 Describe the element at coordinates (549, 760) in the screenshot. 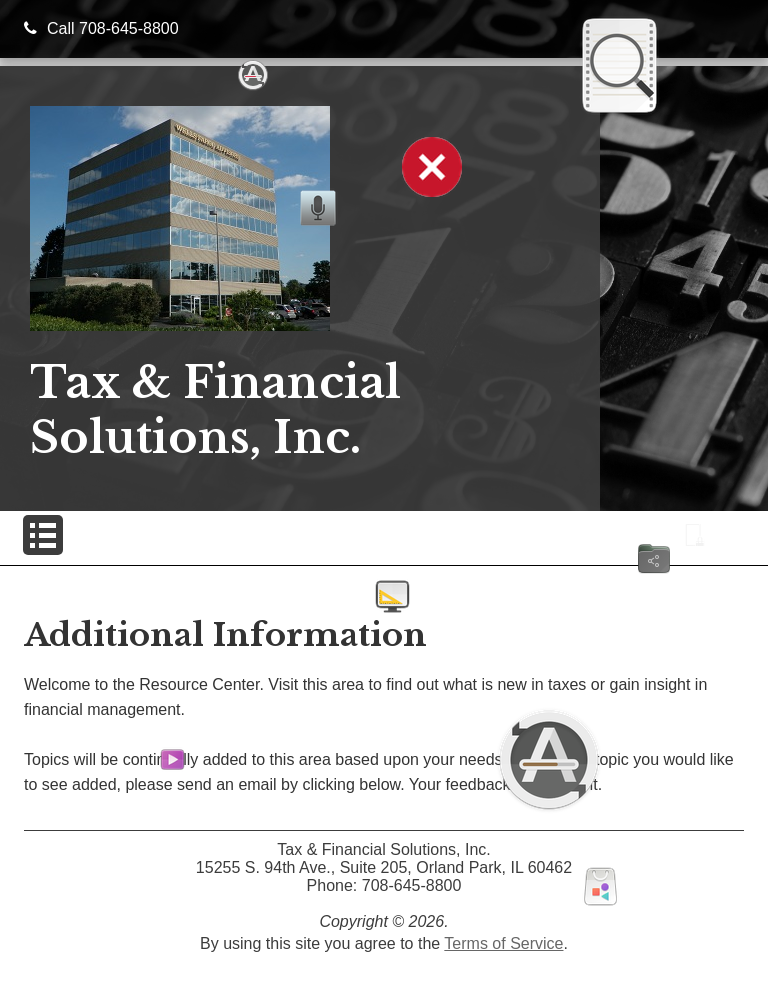

I see `open the software update manager` at that location.